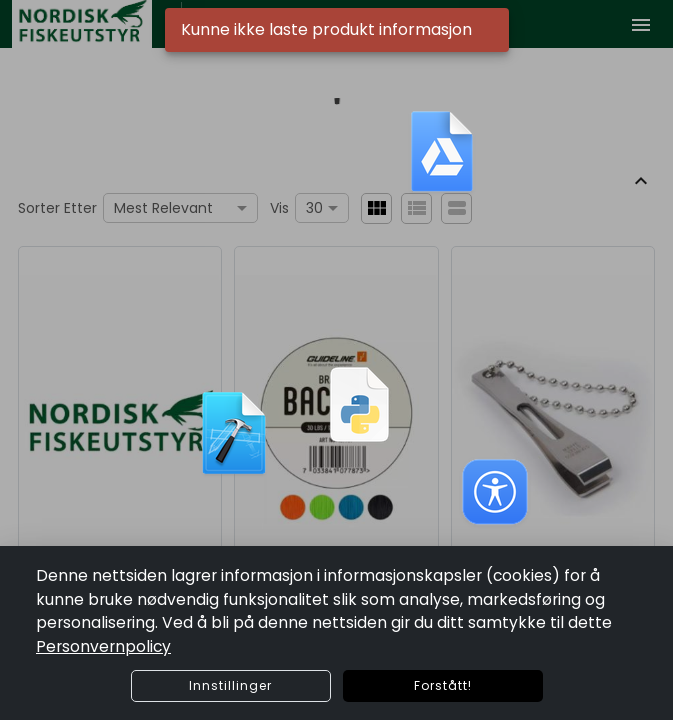 The image size is (673, 720). What do you see at coordinates (442, 153) in the screenshot?
I see `a google drive shortcut or linked file` at bounding box center [442, 153].